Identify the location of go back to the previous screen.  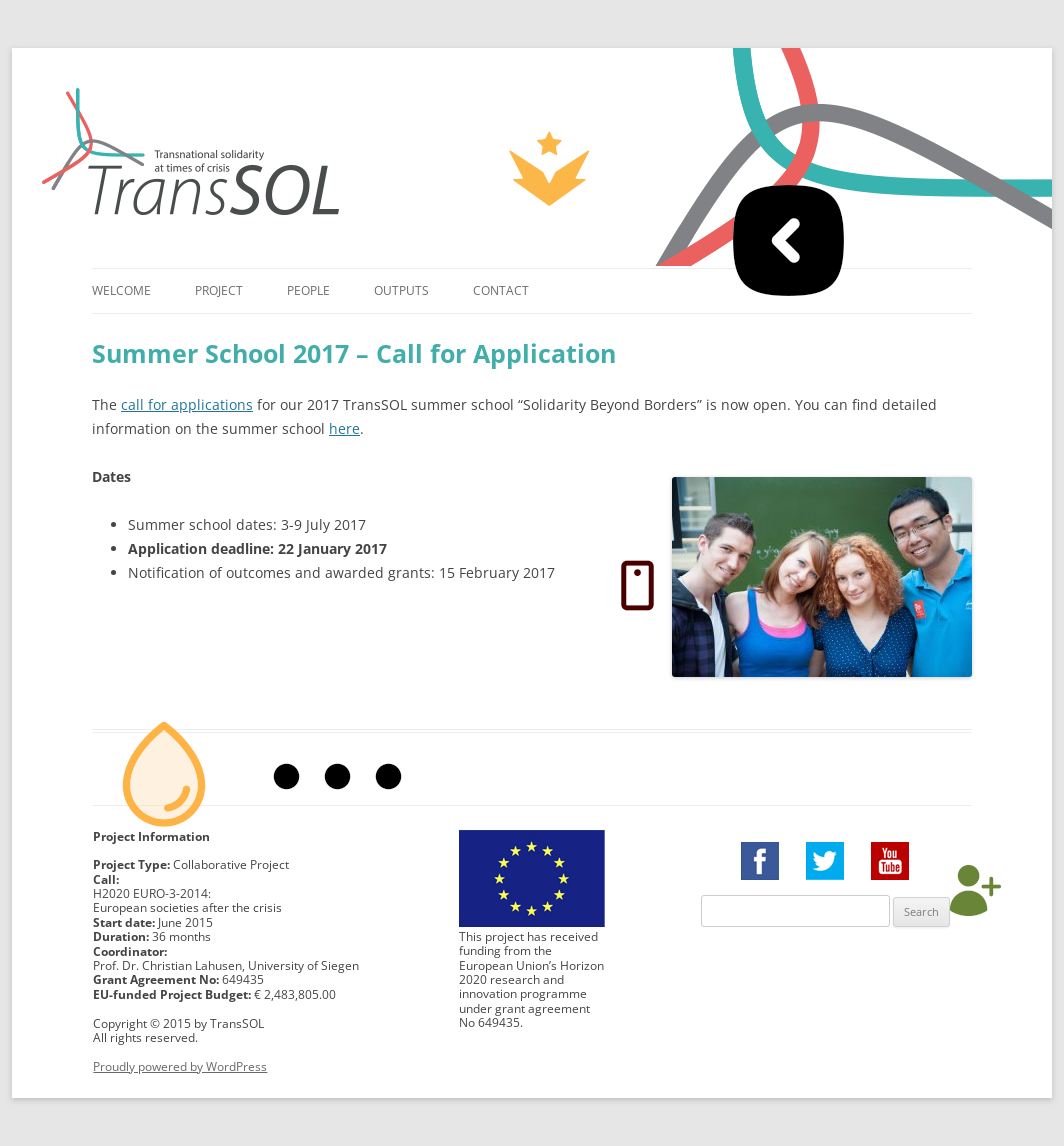
(788, 240).